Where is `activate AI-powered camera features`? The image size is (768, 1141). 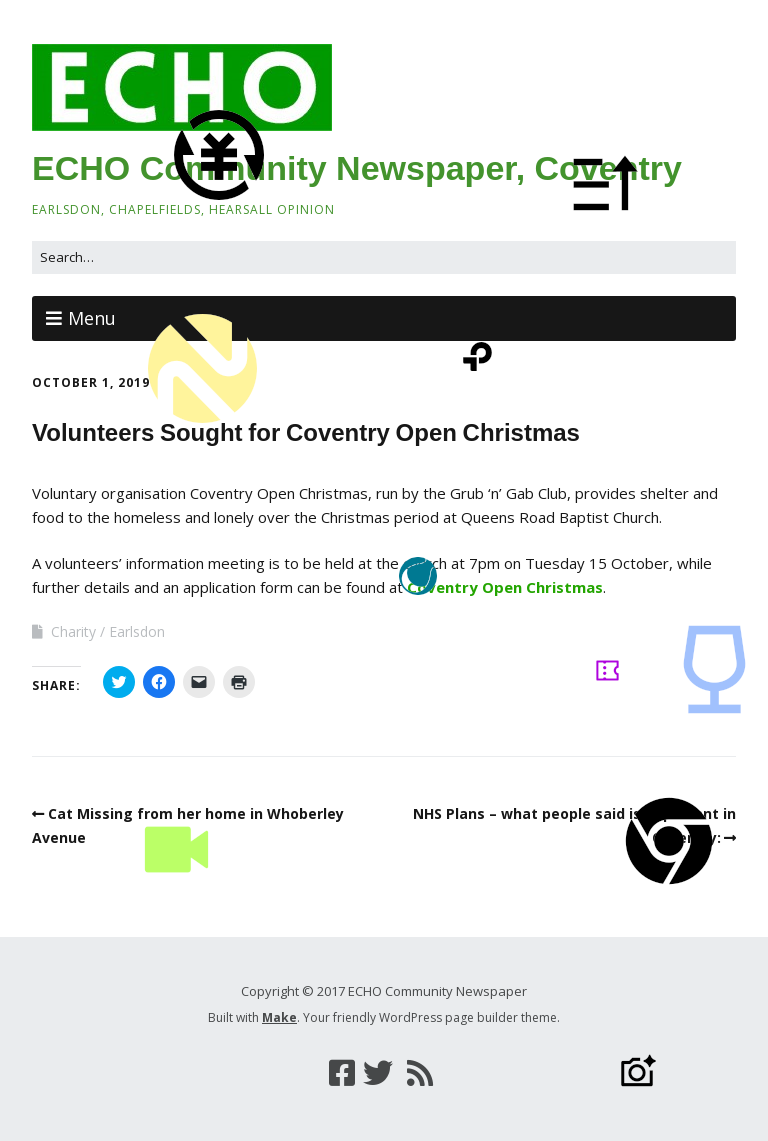 activate AI-powered camera features is located at coordinates (637, 1072).